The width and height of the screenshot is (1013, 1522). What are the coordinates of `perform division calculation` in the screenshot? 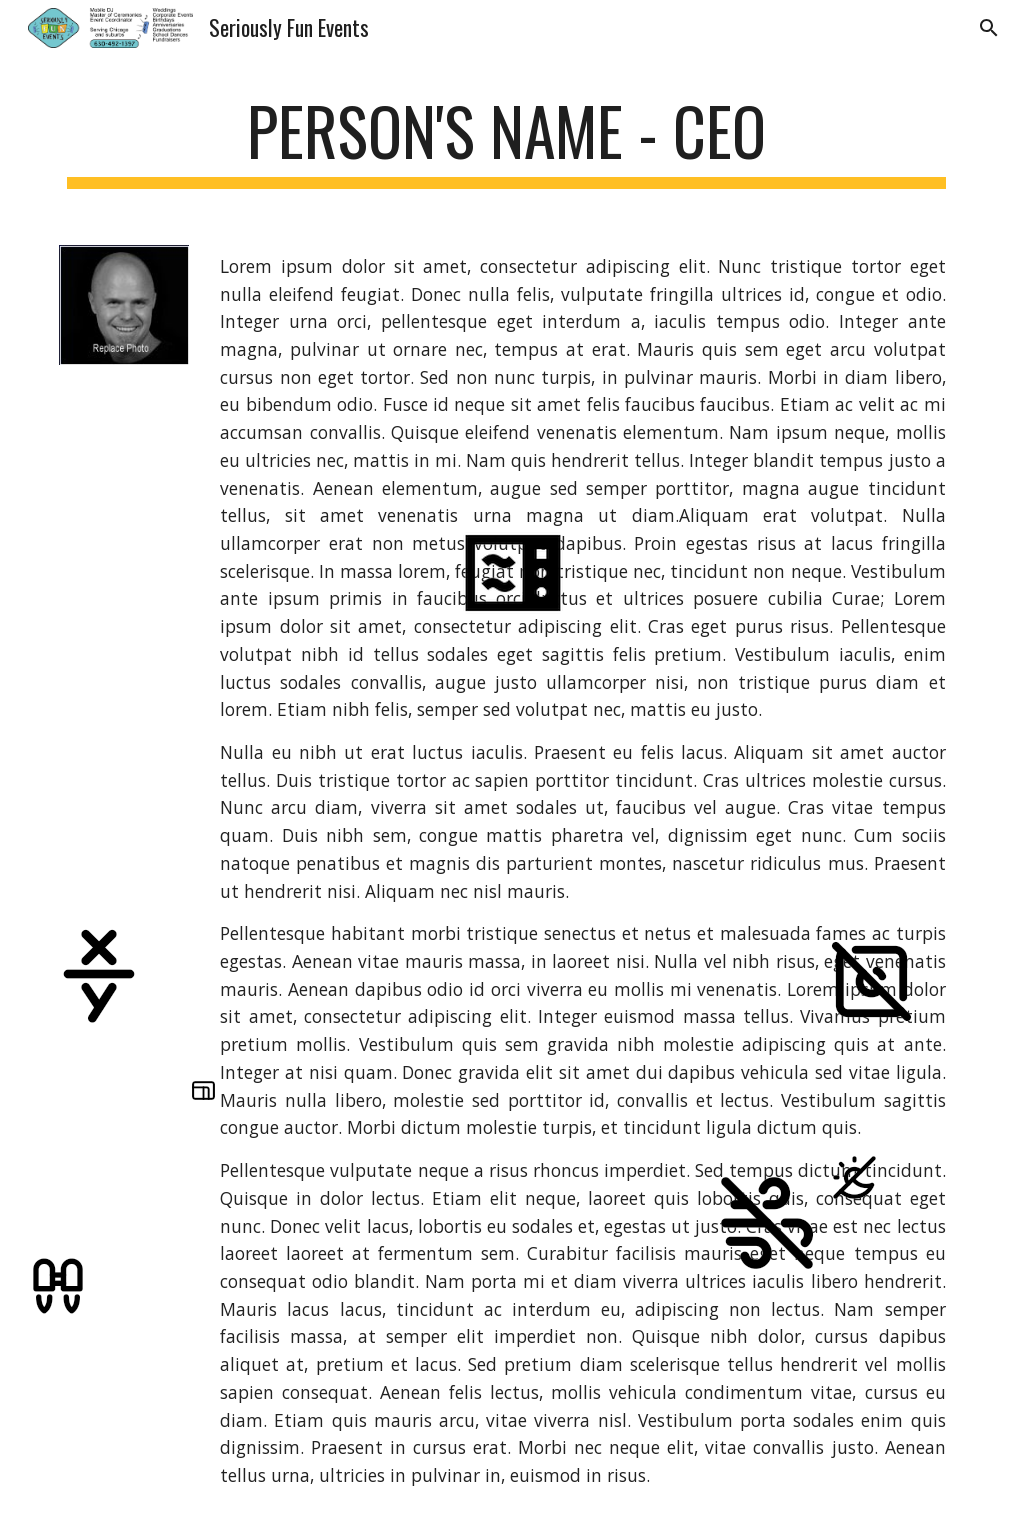 It's located at (99, 974).